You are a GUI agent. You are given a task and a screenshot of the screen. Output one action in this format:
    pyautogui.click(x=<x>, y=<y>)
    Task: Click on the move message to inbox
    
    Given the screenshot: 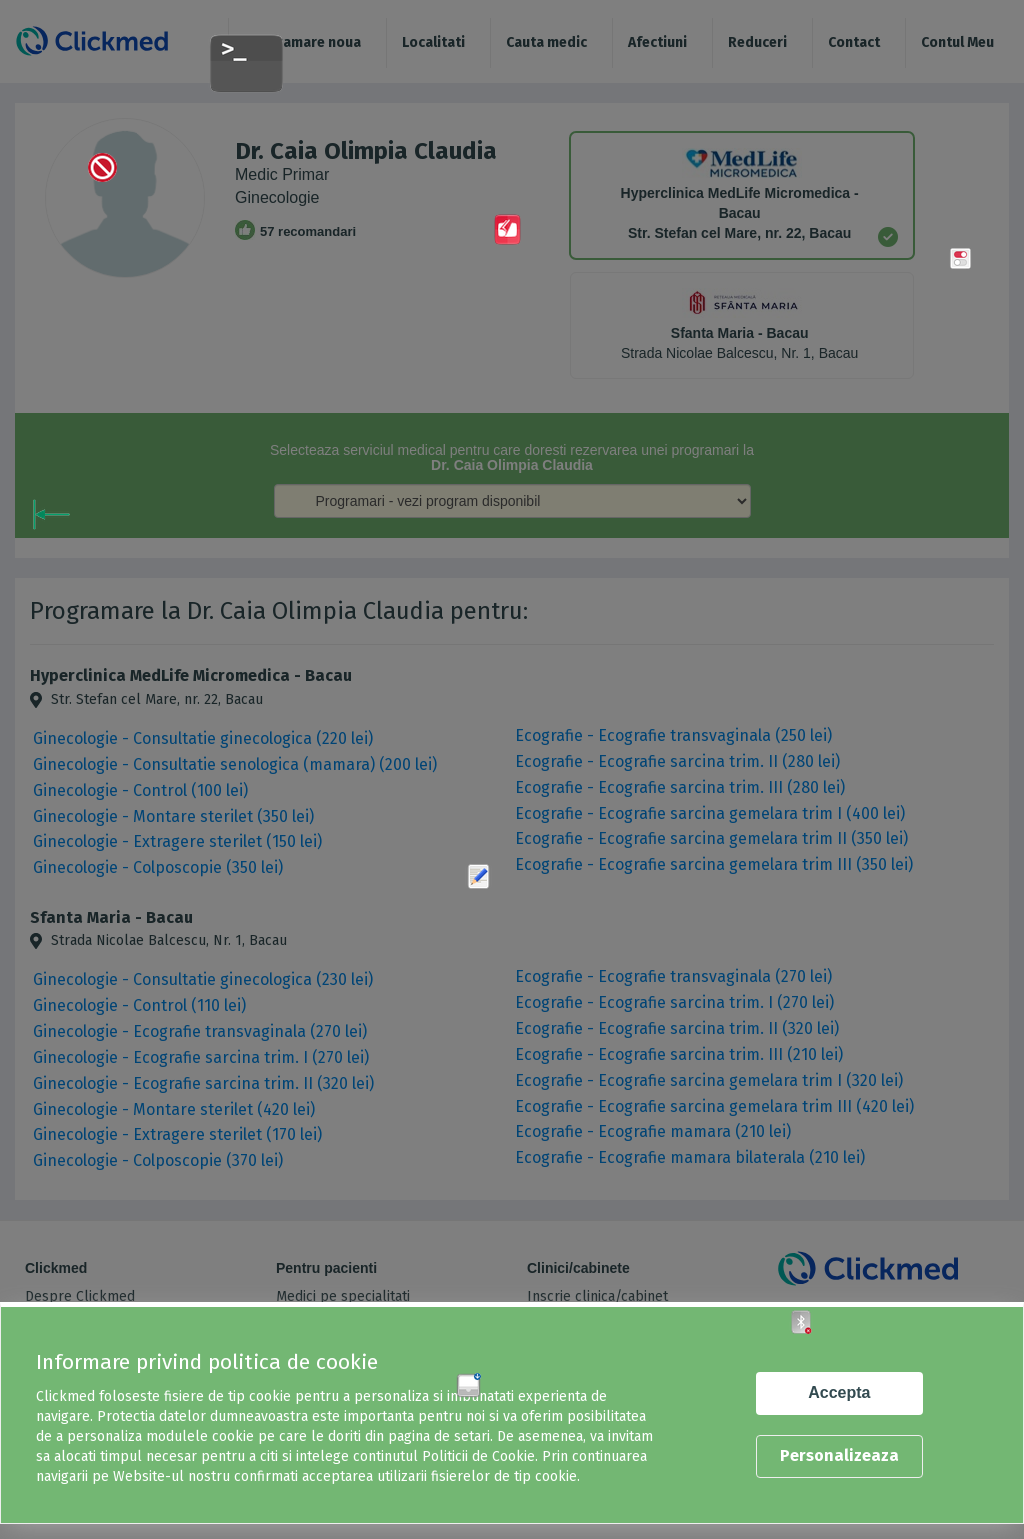 What is the action you would take?
    pyautogui.click(x=468, y=1385)
    